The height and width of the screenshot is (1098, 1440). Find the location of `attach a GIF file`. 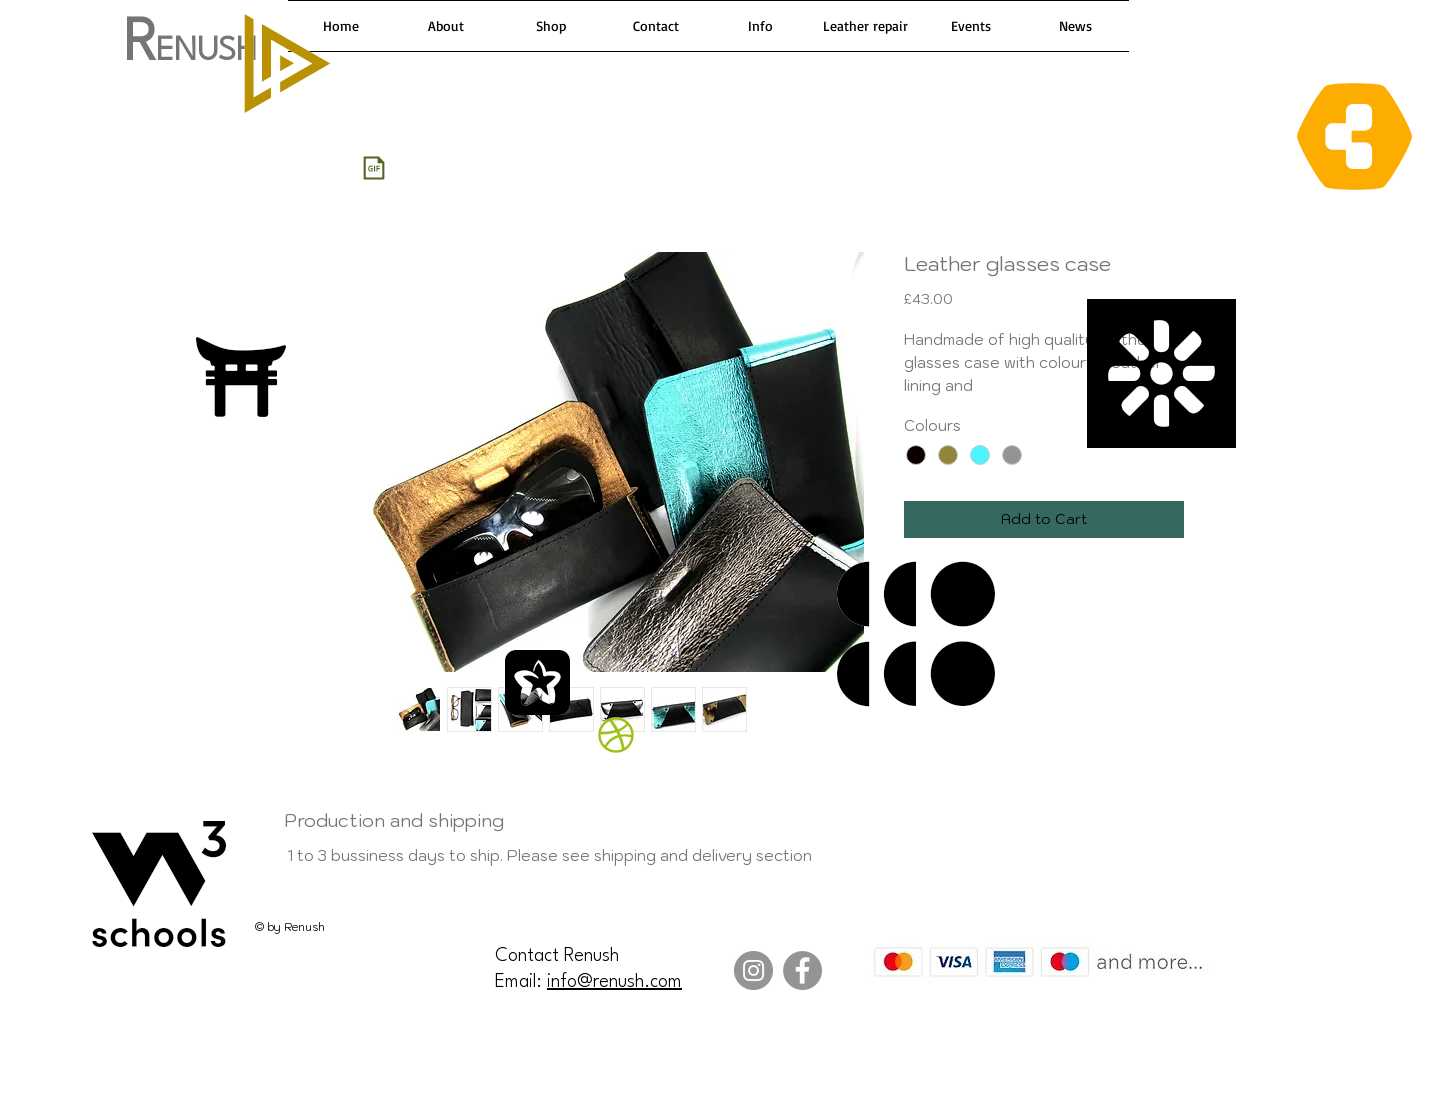

attach a GIF file is located at coordinates (374, 168).